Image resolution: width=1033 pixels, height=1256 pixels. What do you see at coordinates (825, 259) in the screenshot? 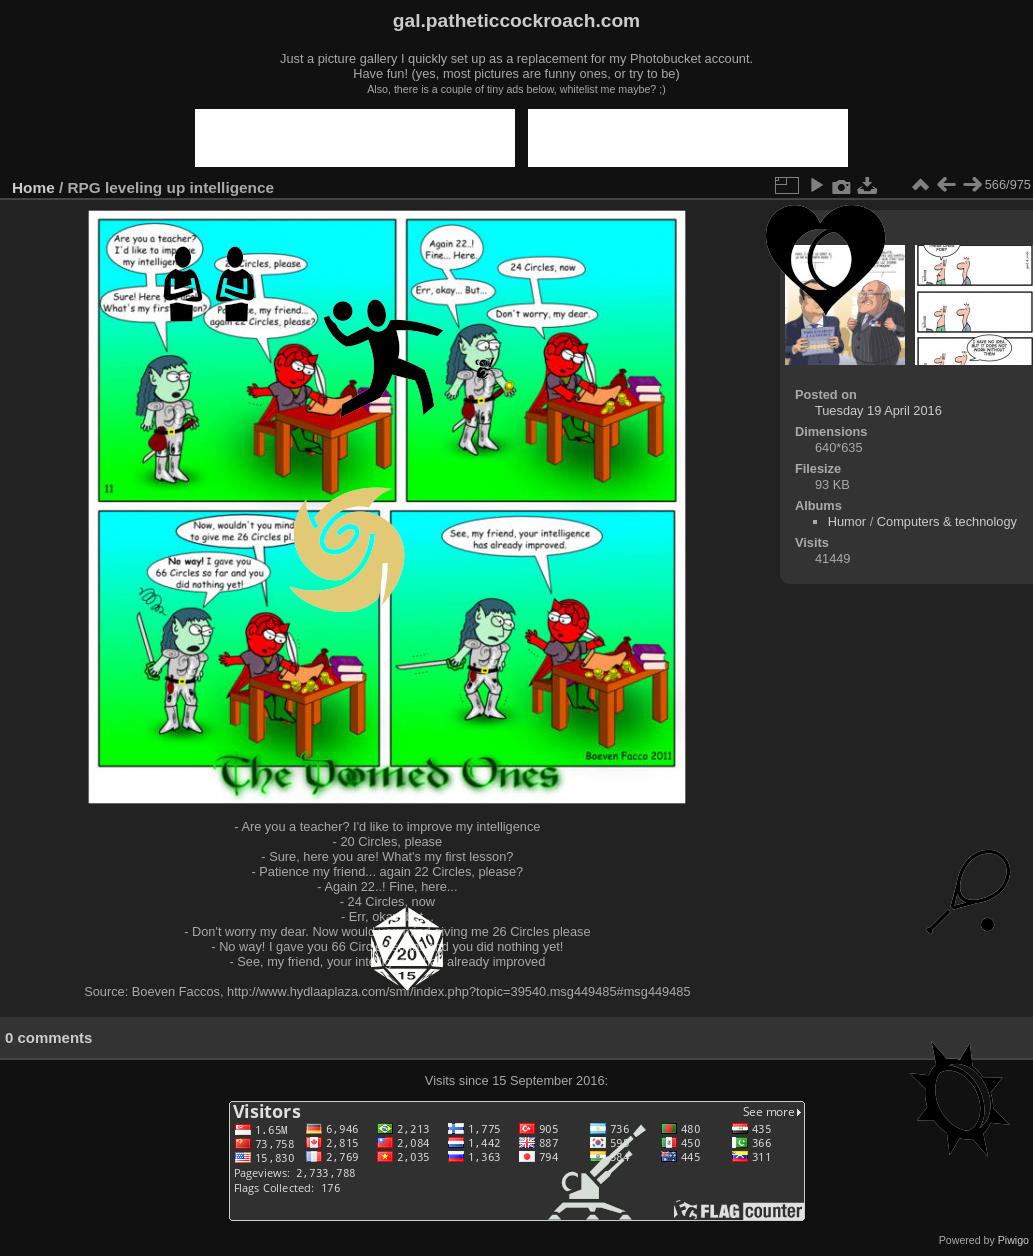
I see `favorite or like a game item` at bounding box center [825, 259].